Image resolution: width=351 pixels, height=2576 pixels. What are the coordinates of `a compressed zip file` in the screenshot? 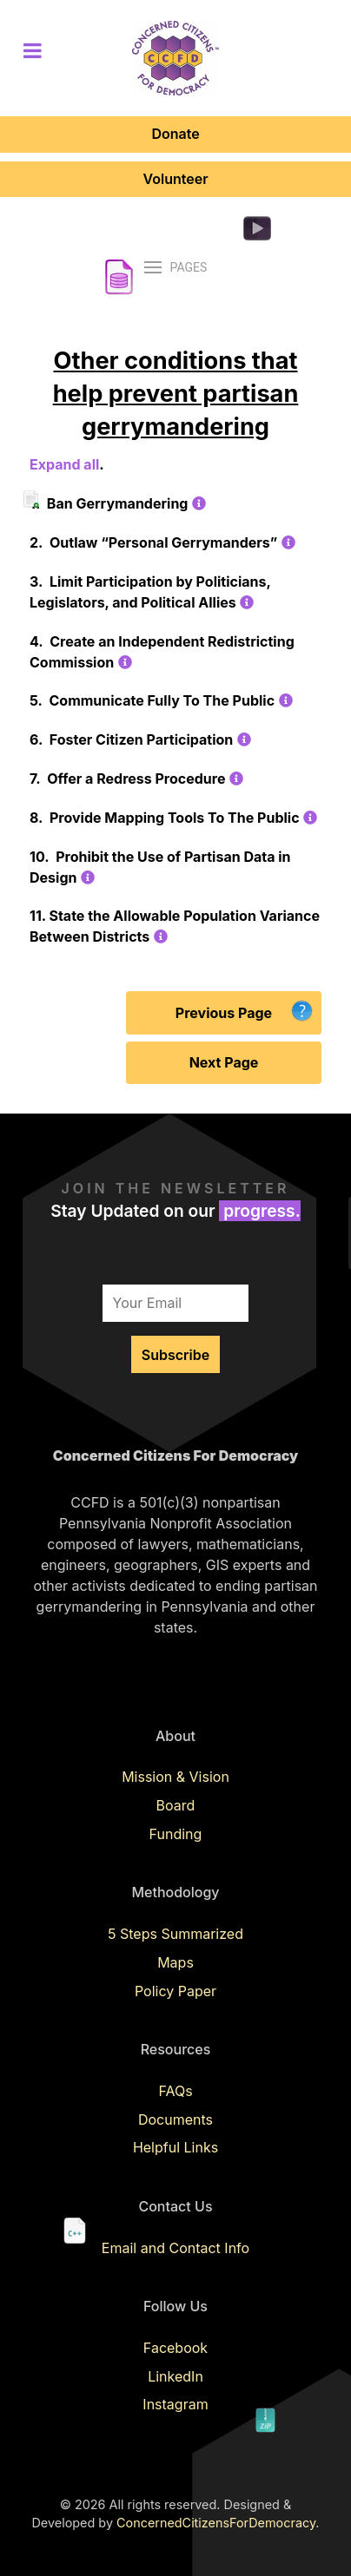 It's located at (265, 2420).